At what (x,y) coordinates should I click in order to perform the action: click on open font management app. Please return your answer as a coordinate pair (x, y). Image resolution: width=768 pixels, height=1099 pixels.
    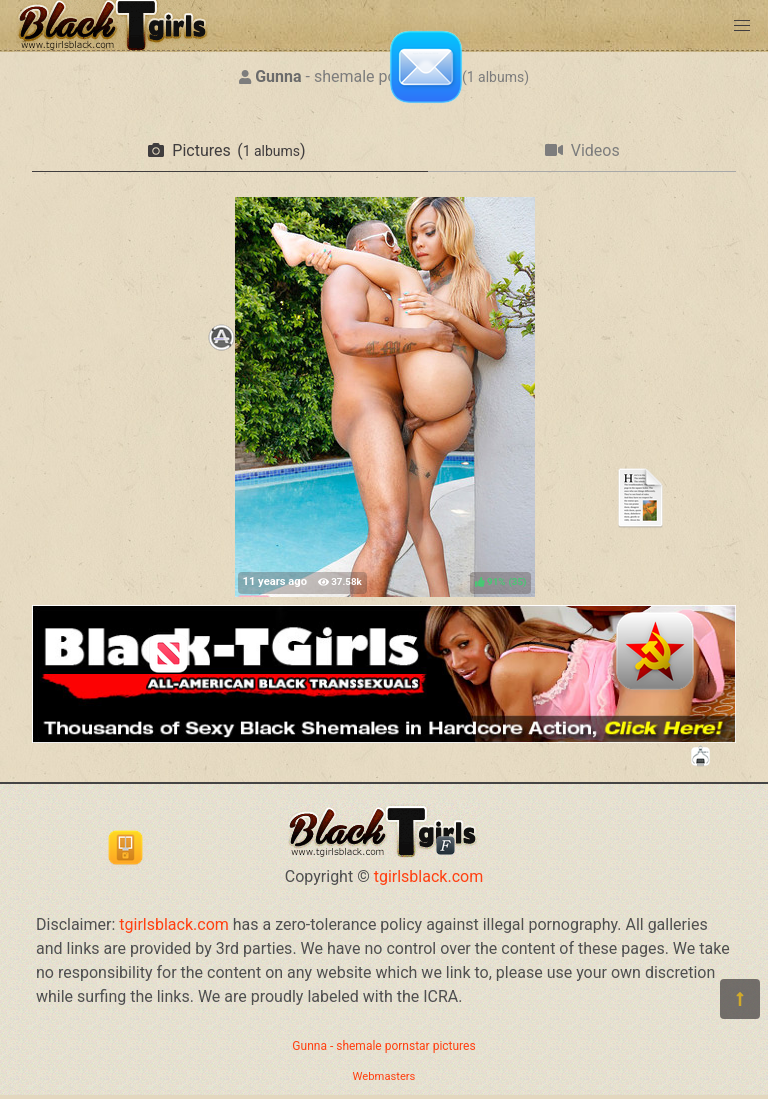
    Looking at the image, I should click on (445, 845).